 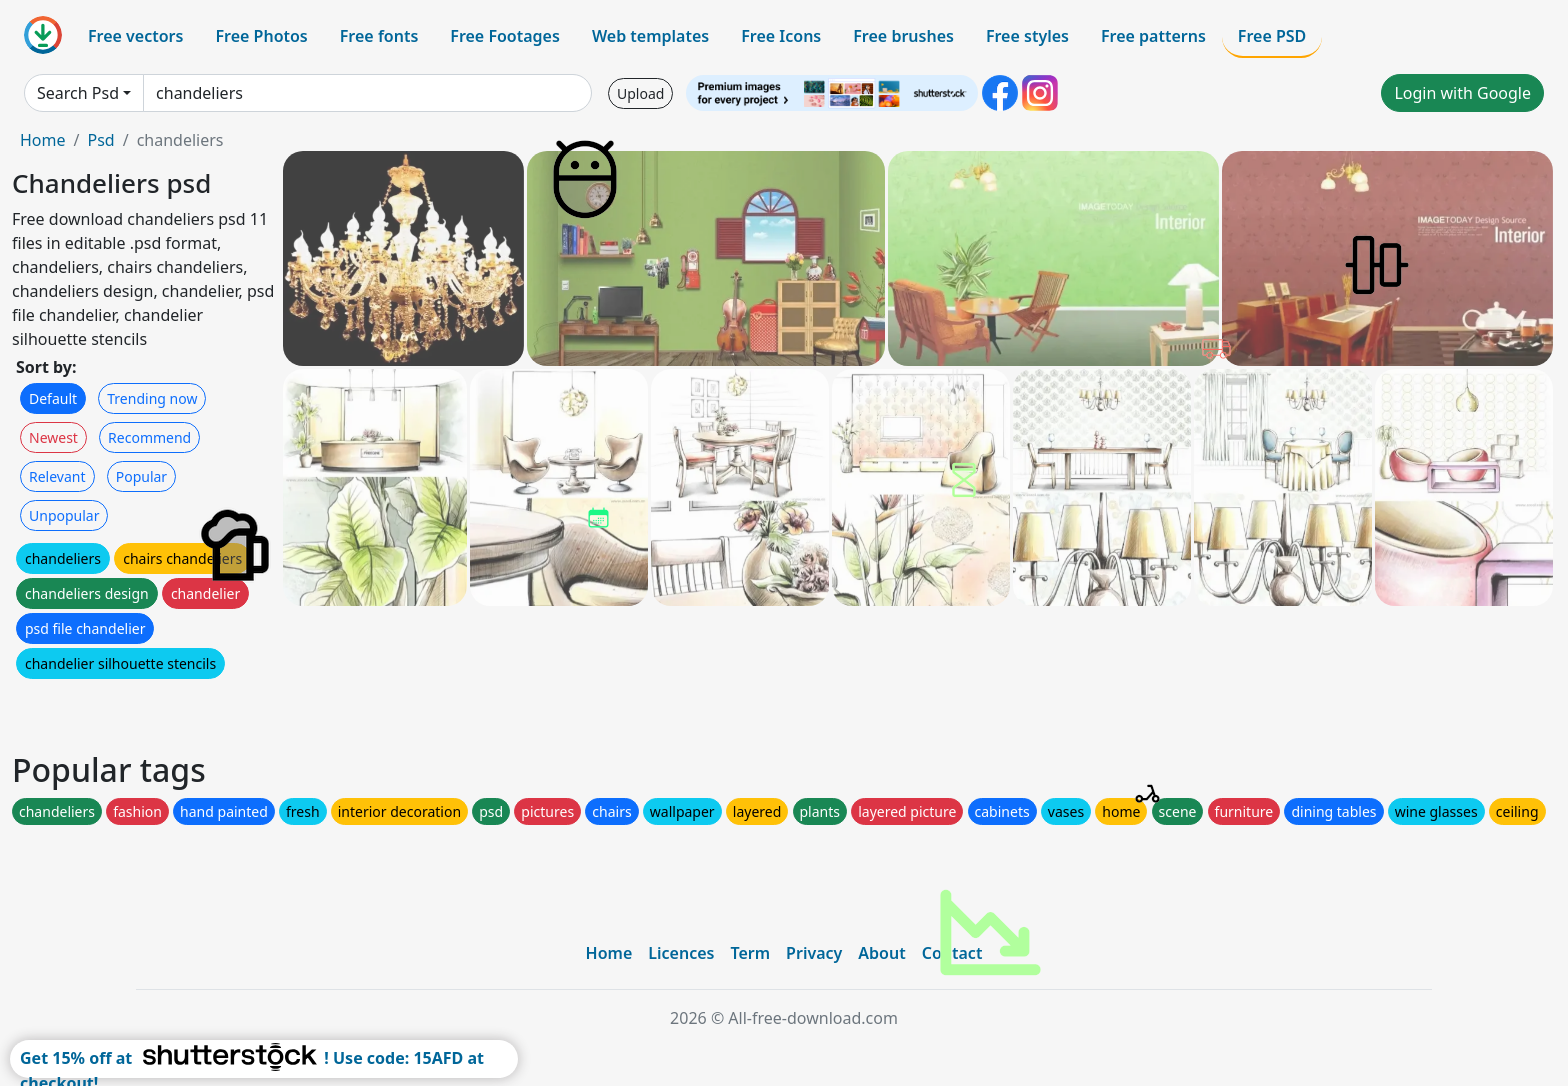 What do you see at coordinates (964, 480) in the screenshot?
I see `indicates a timer with significant time remaining` at bounding box center [964, 480].